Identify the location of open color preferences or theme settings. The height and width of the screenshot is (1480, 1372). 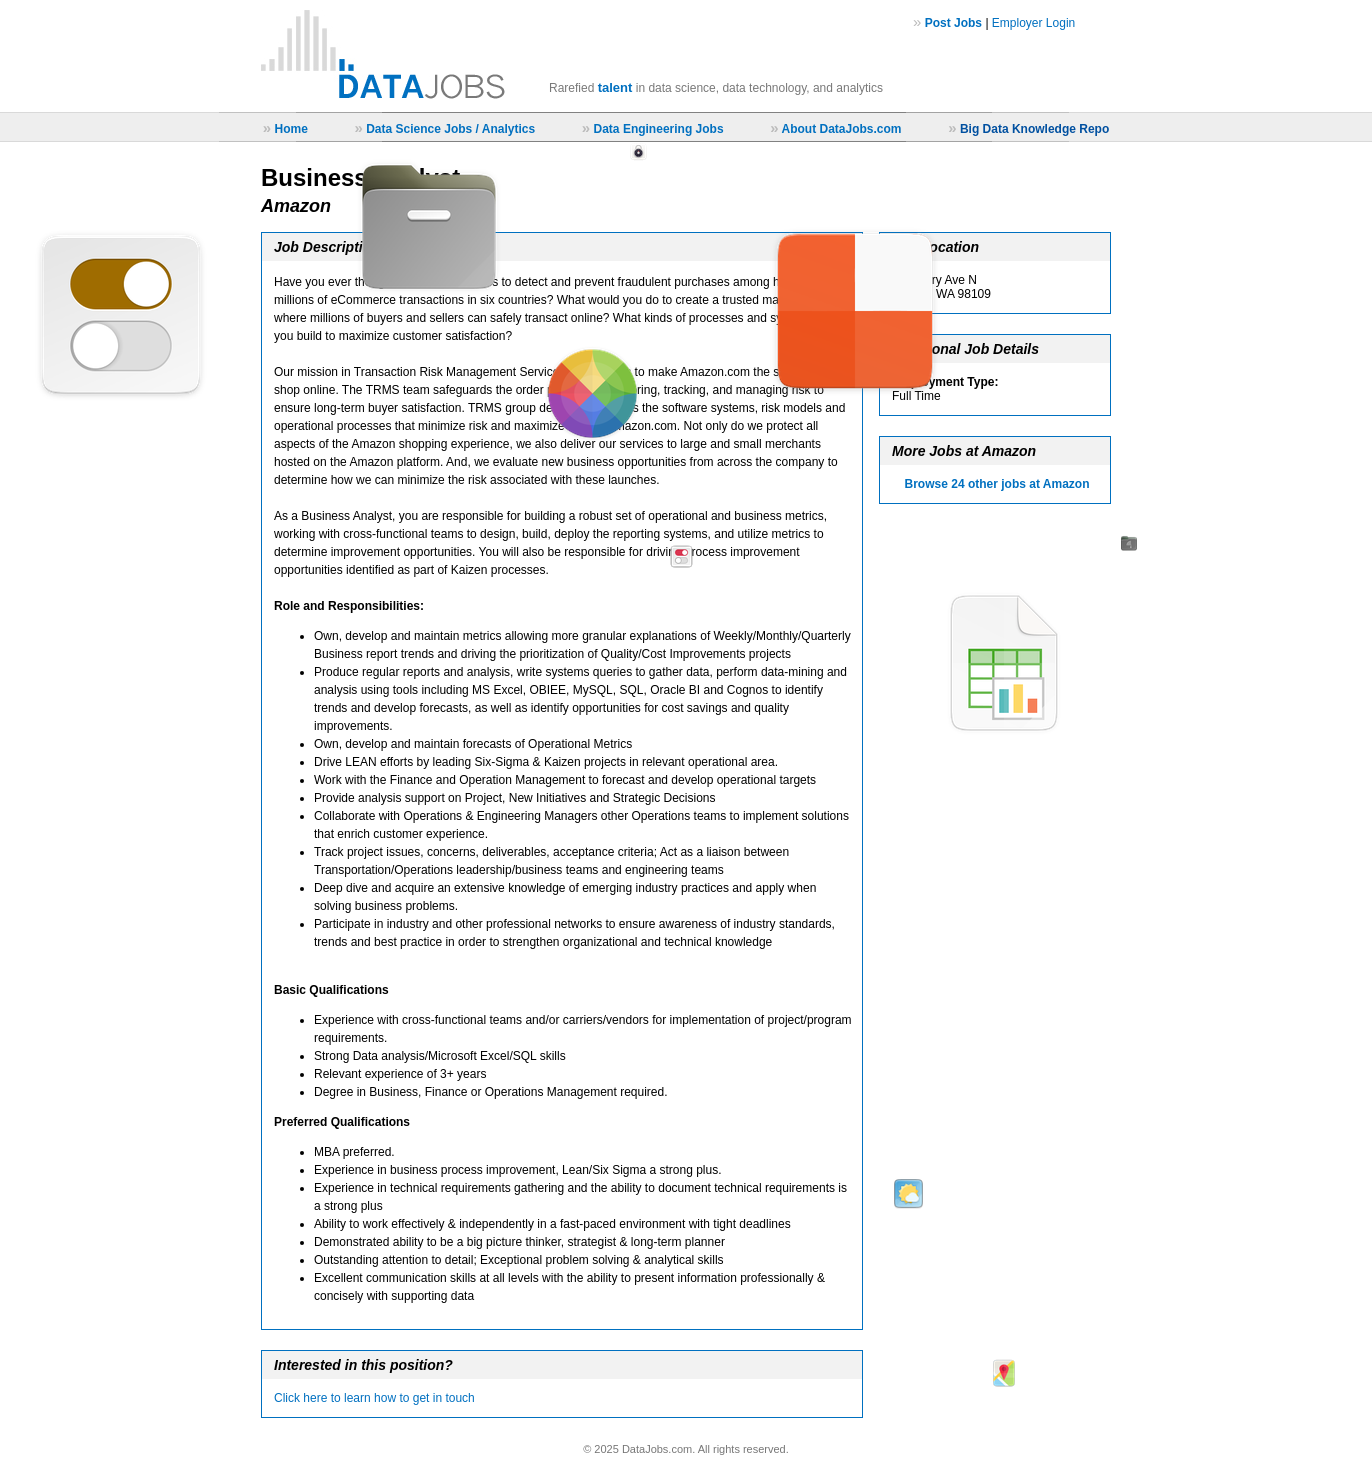
(592, 393).